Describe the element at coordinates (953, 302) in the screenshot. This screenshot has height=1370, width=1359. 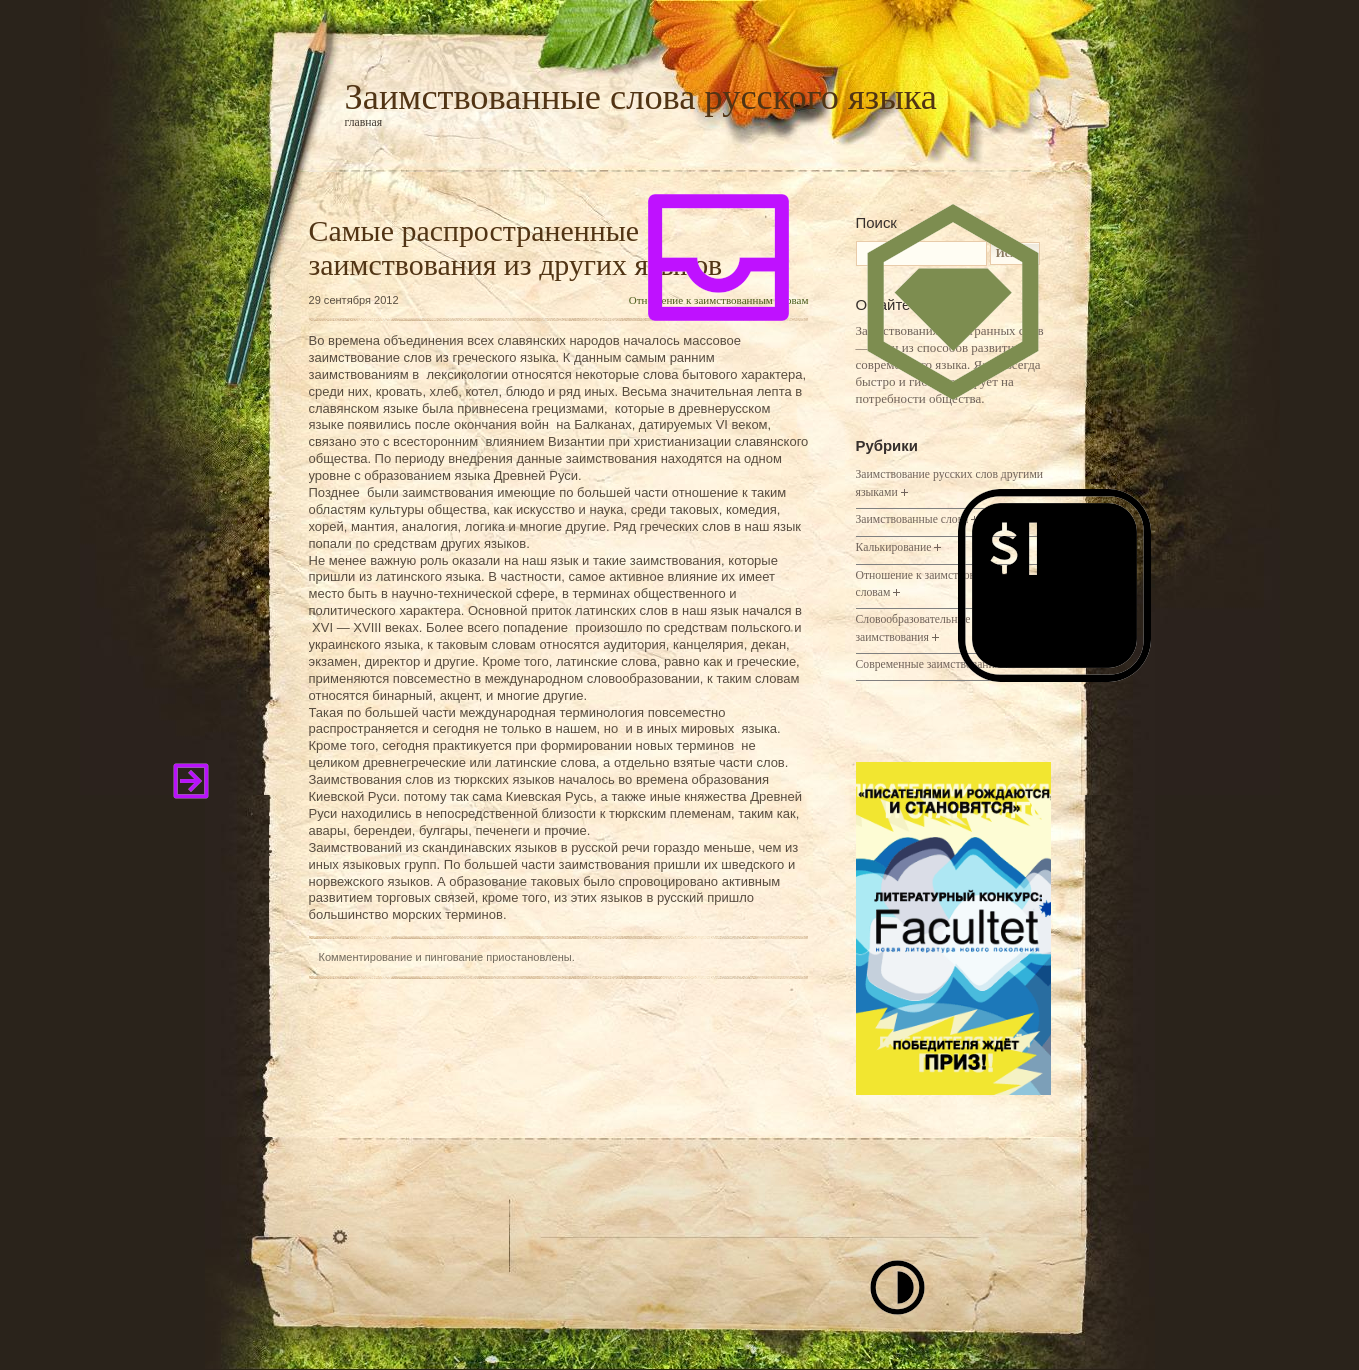
I see `visit the RubyGems package repository` at that location.